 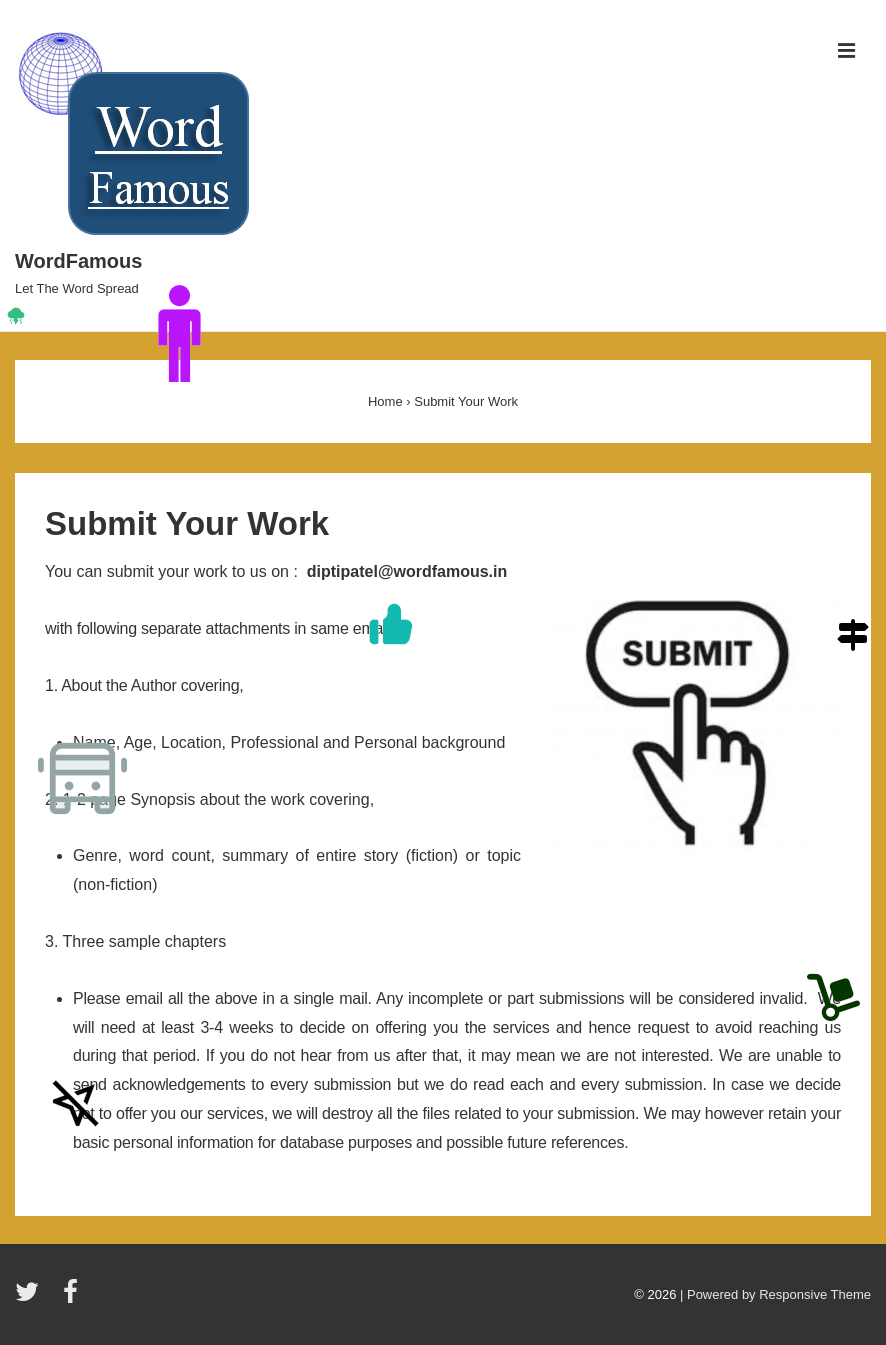 I want to click on indicates thunderstorm weather conditions, so click(x=16, y=316).